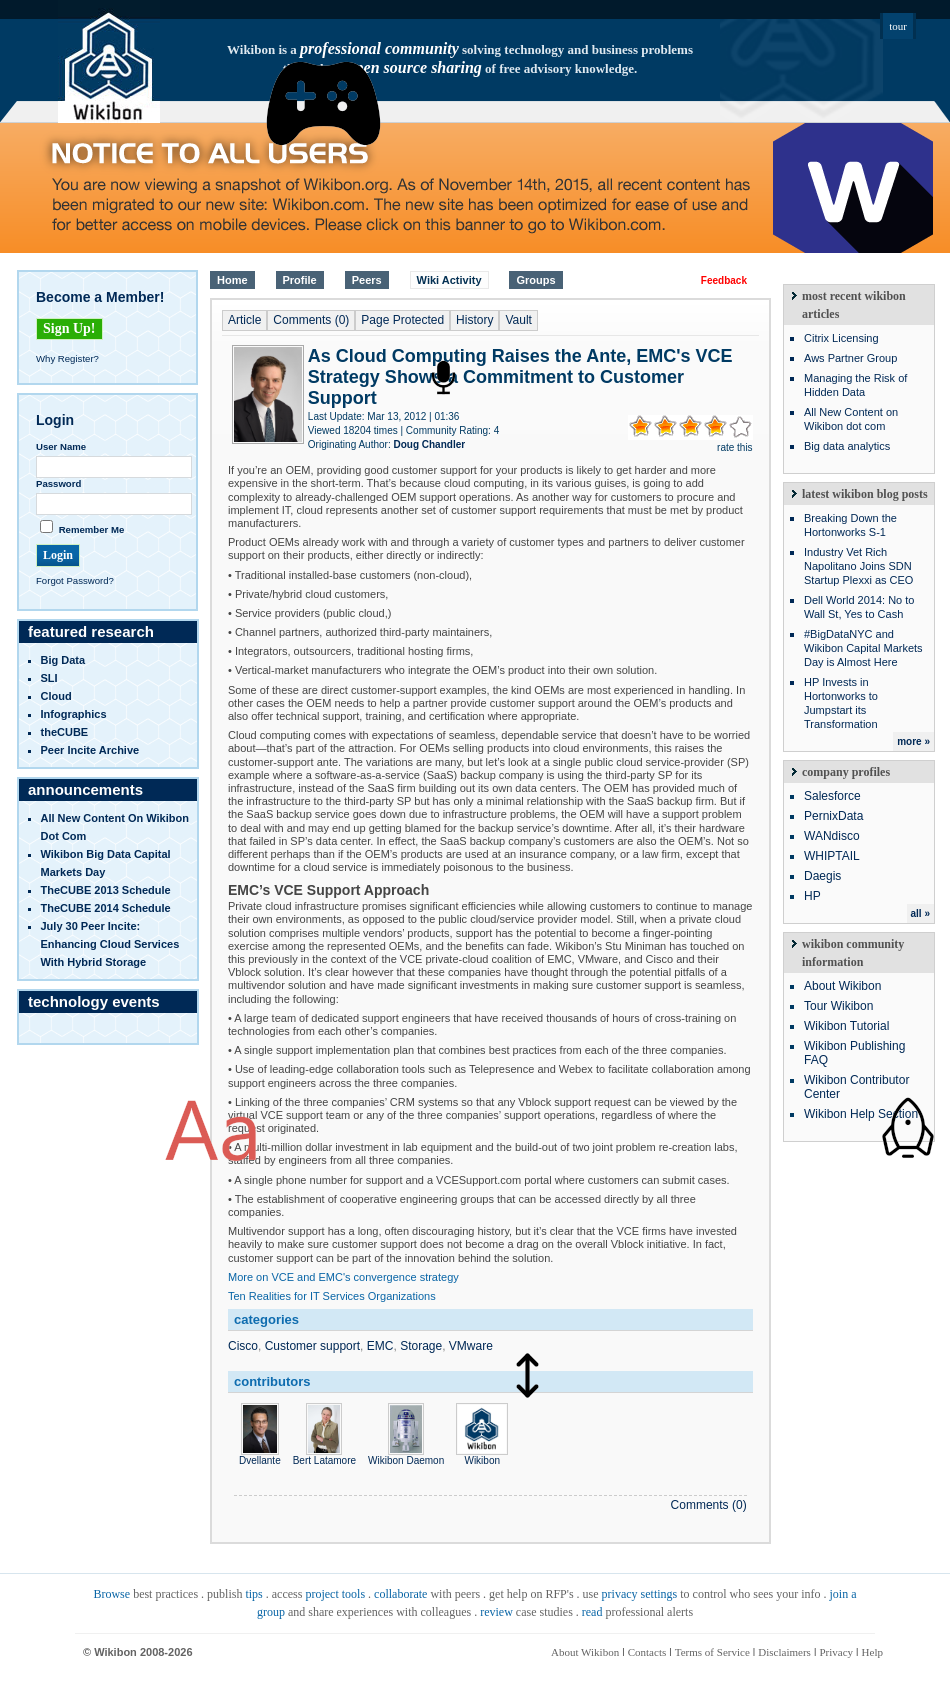 This screenshot has width=950, height=1688. I want to click on resize element vertically, so click(527, 1375).